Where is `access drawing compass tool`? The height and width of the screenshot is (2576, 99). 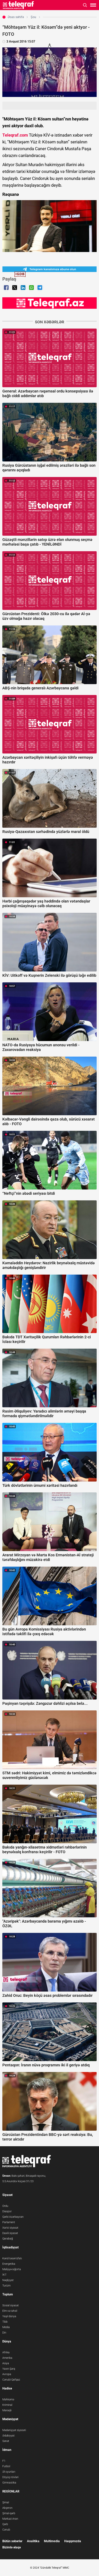 access drawing compass tool is located at coordinates (50, 45).